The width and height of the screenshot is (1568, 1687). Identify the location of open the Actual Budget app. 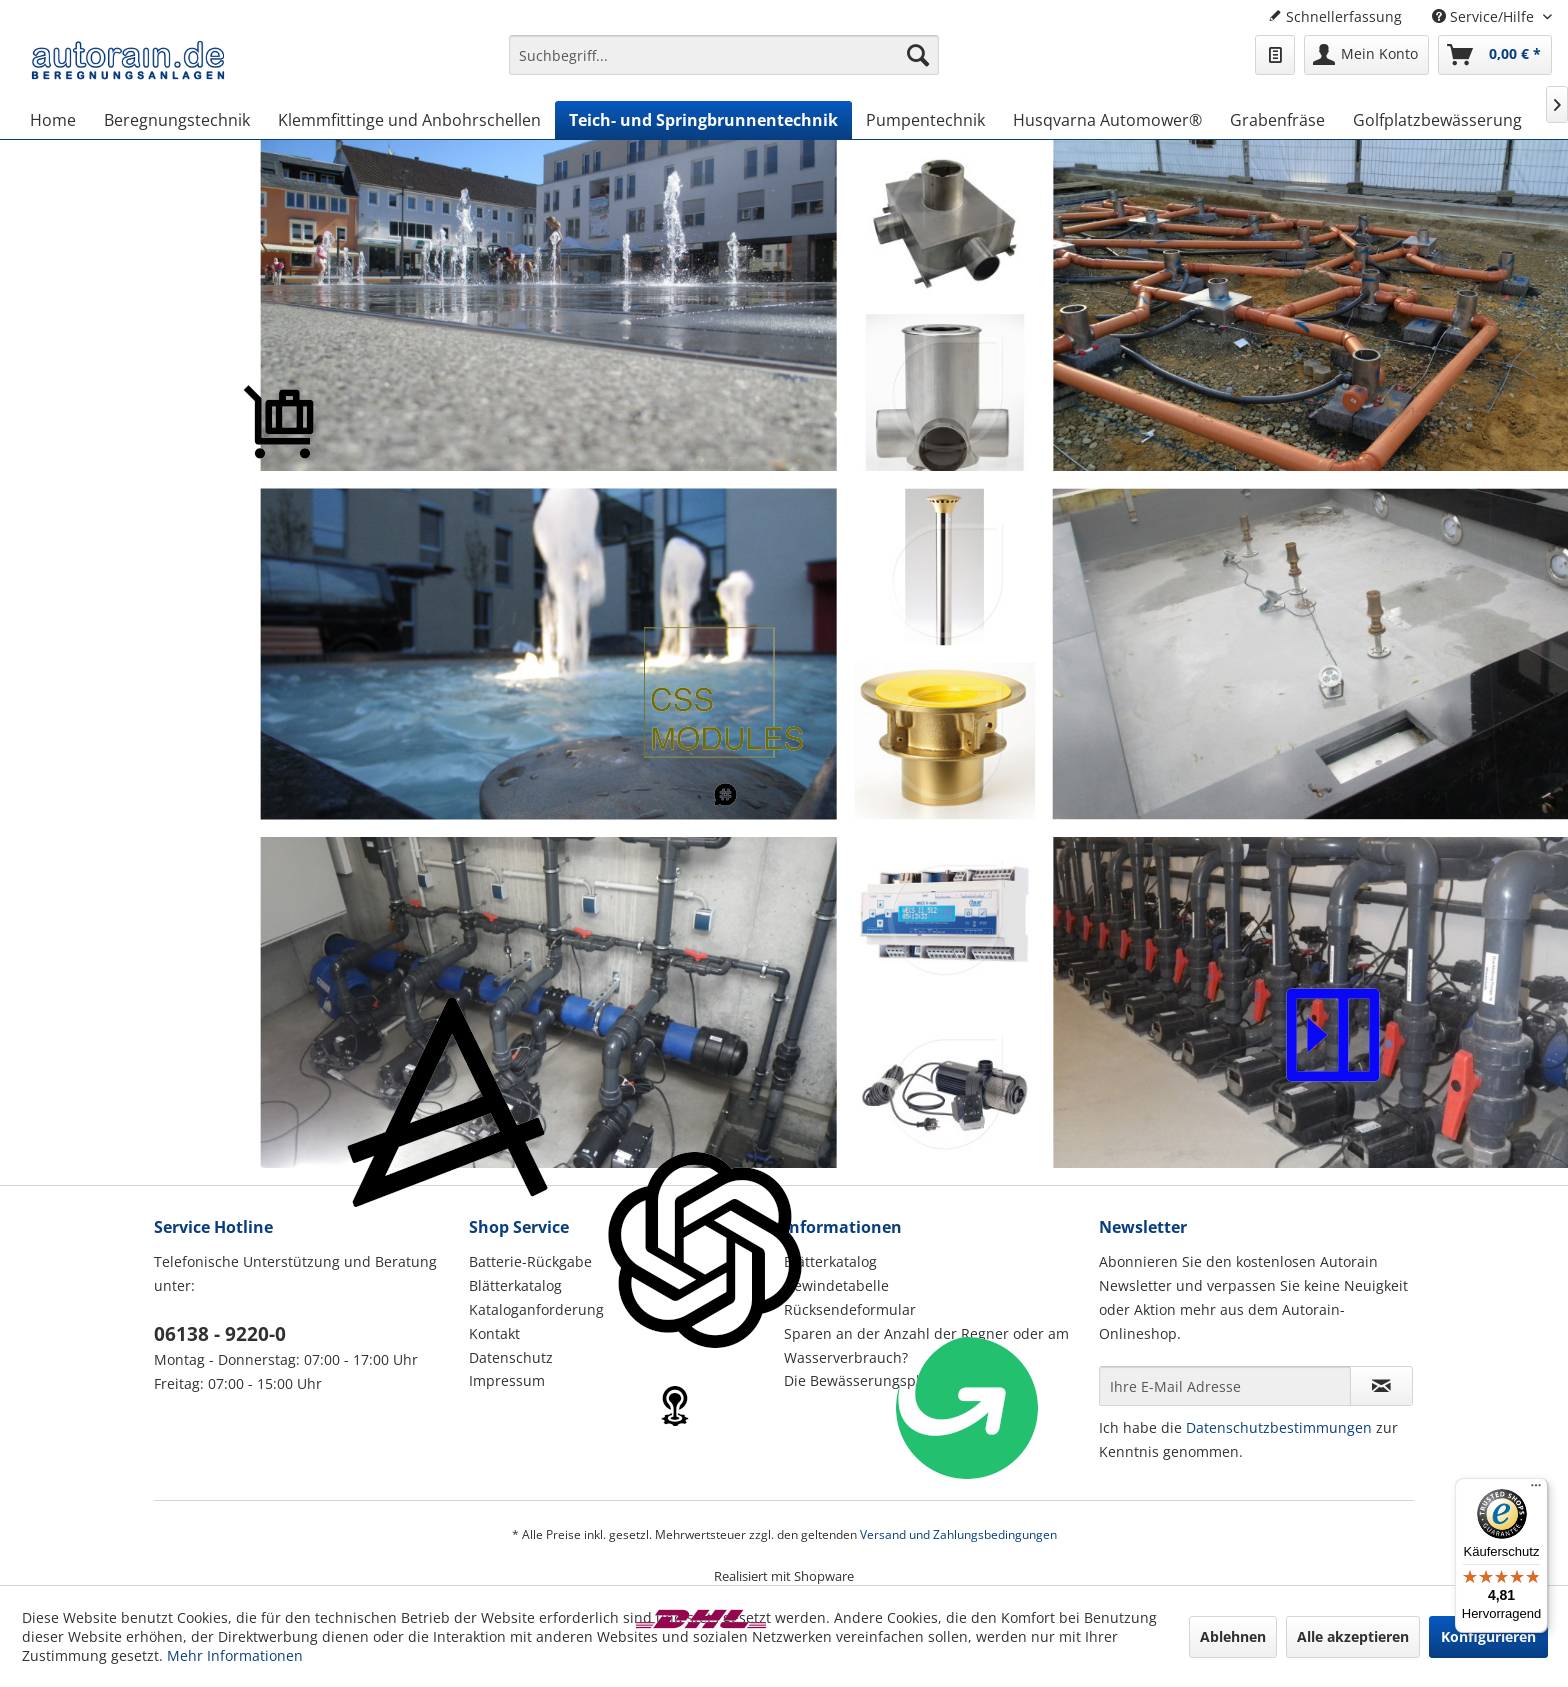
(447, 1102).